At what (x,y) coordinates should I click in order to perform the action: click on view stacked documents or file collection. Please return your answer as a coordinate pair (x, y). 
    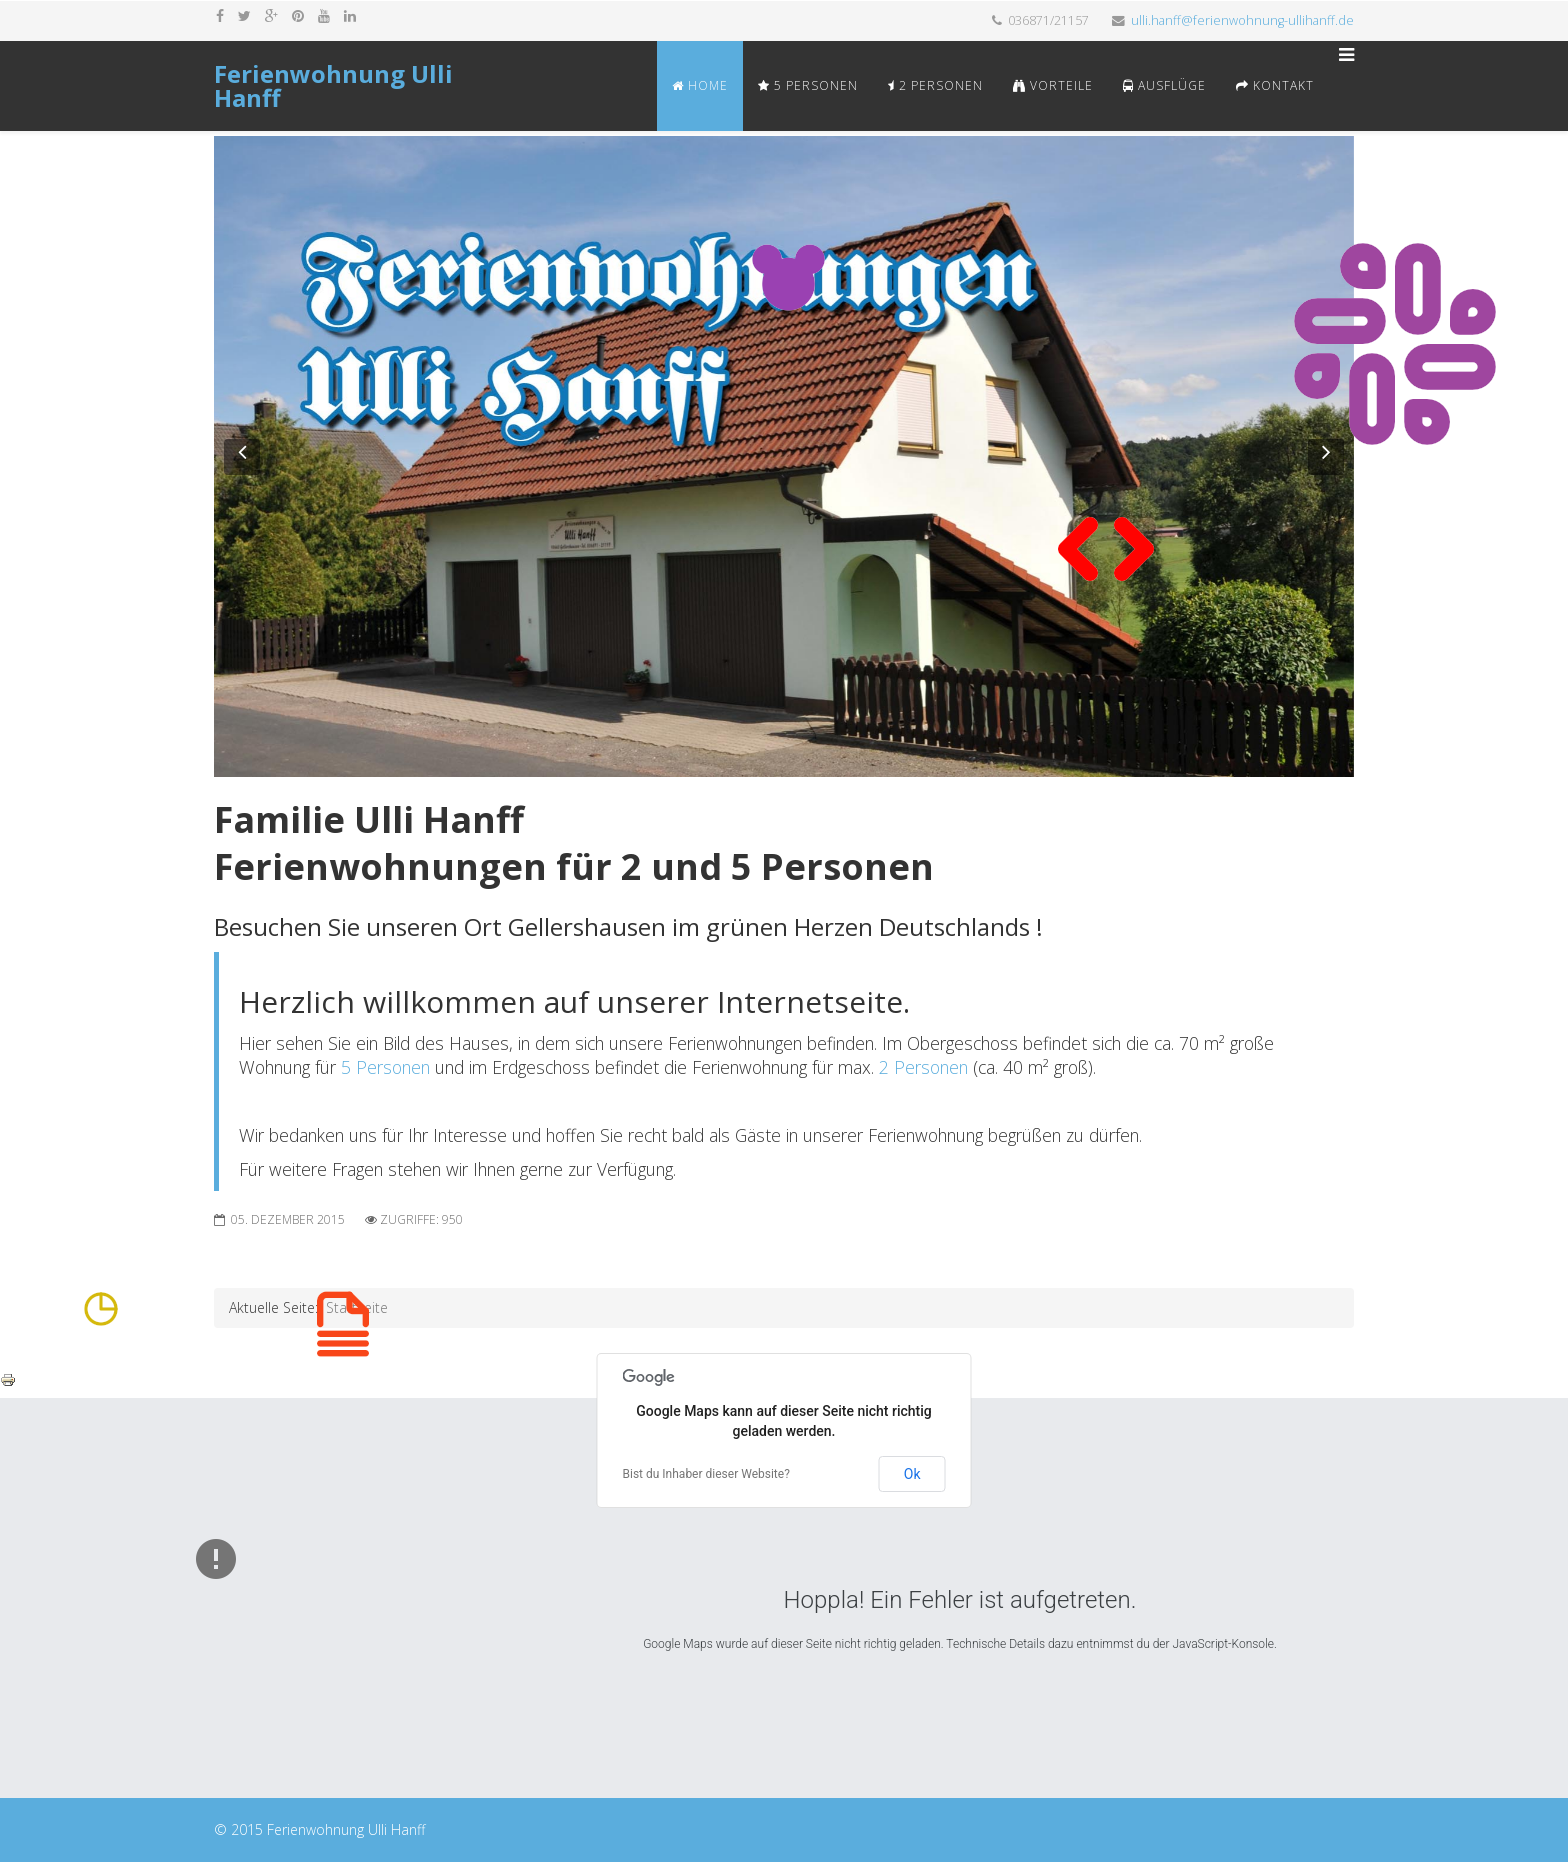
    Looking at the image, I should click on (343, 1324).